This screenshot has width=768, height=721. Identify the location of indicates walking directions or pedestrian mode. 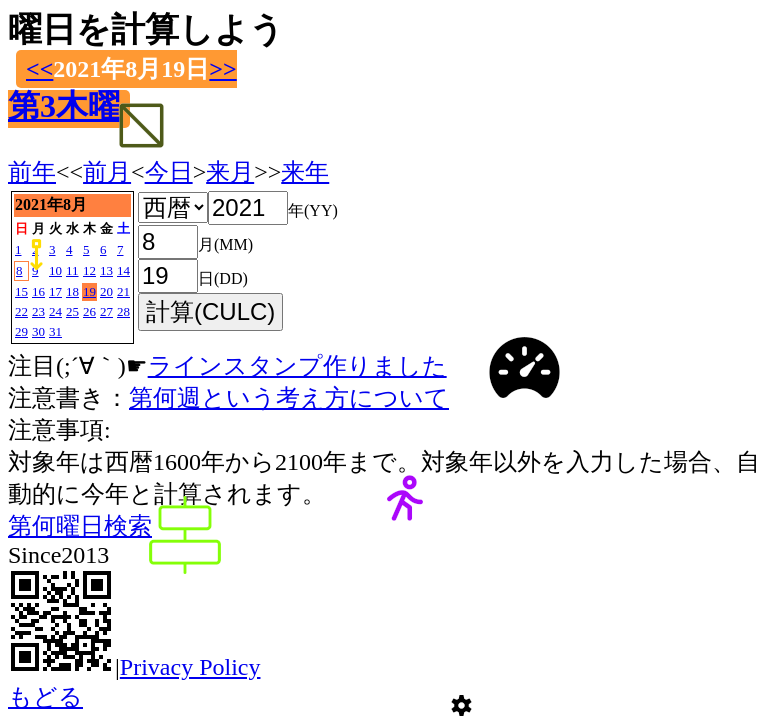
(405, 498).